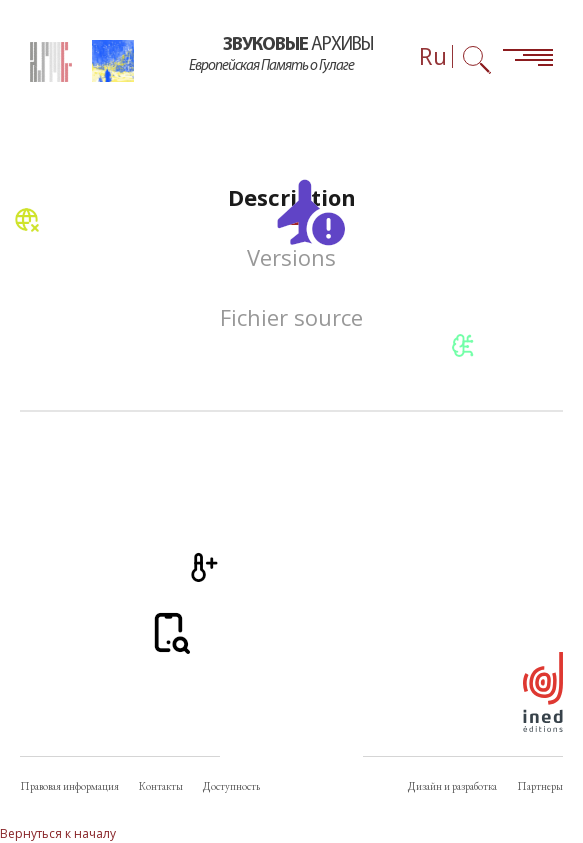 The width and height of the screenshot is (583, 843). Describe the element at coordinates (308, 212) in the screenshot. I see `flight alert or travel warning notification` at that location.